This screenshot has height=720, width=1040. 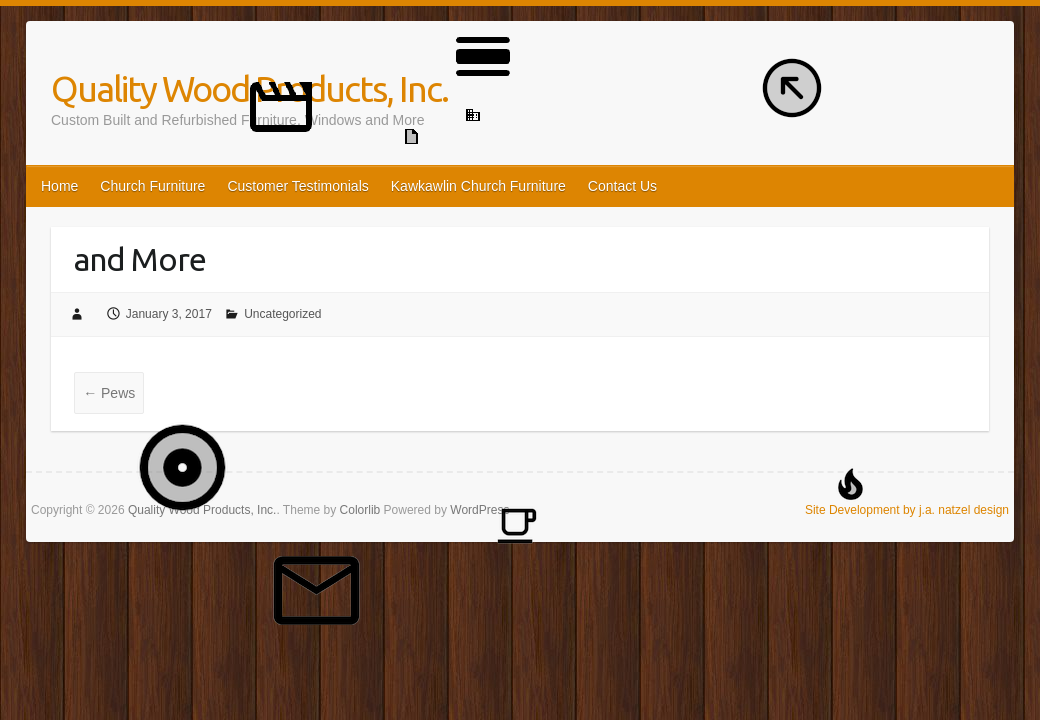 What do you see at coordinates (483, 55) in the screenshot?
I see `switch to daily calendar view` at bounding box center [483, 55].